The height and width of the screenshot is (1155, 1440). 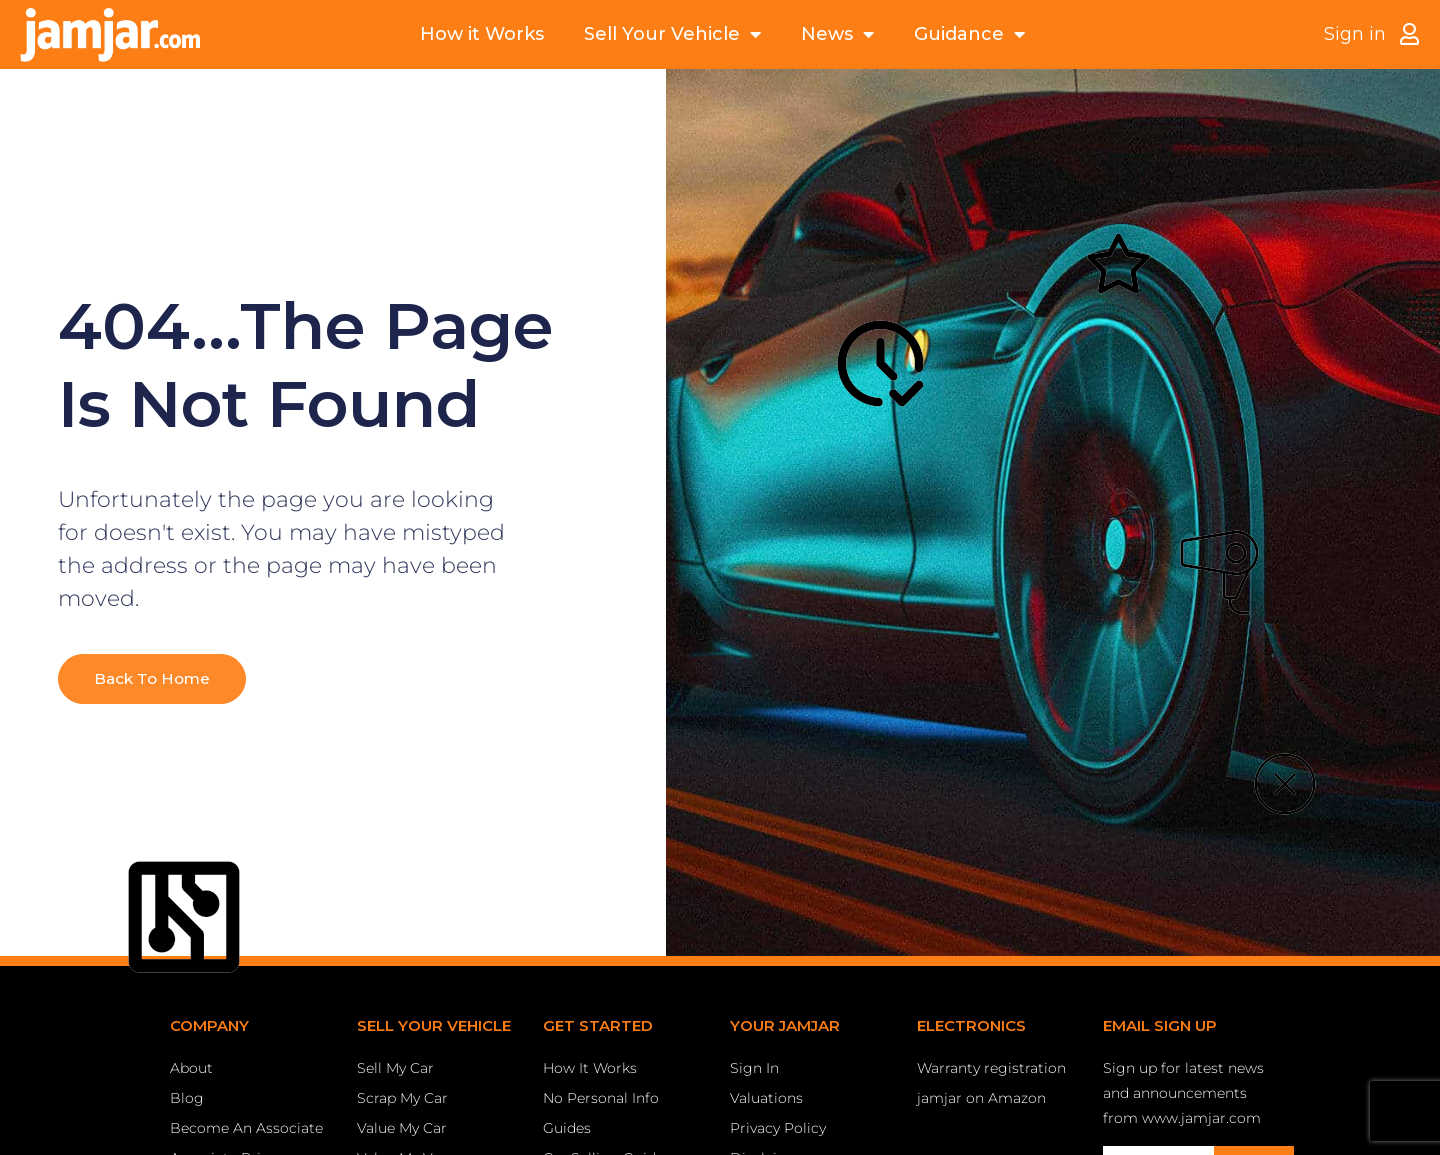 What do you see at coordinates (1285, 784) in the screenshot?
I see `close or dismiss a dialog` at bounding box center [1285, 784].